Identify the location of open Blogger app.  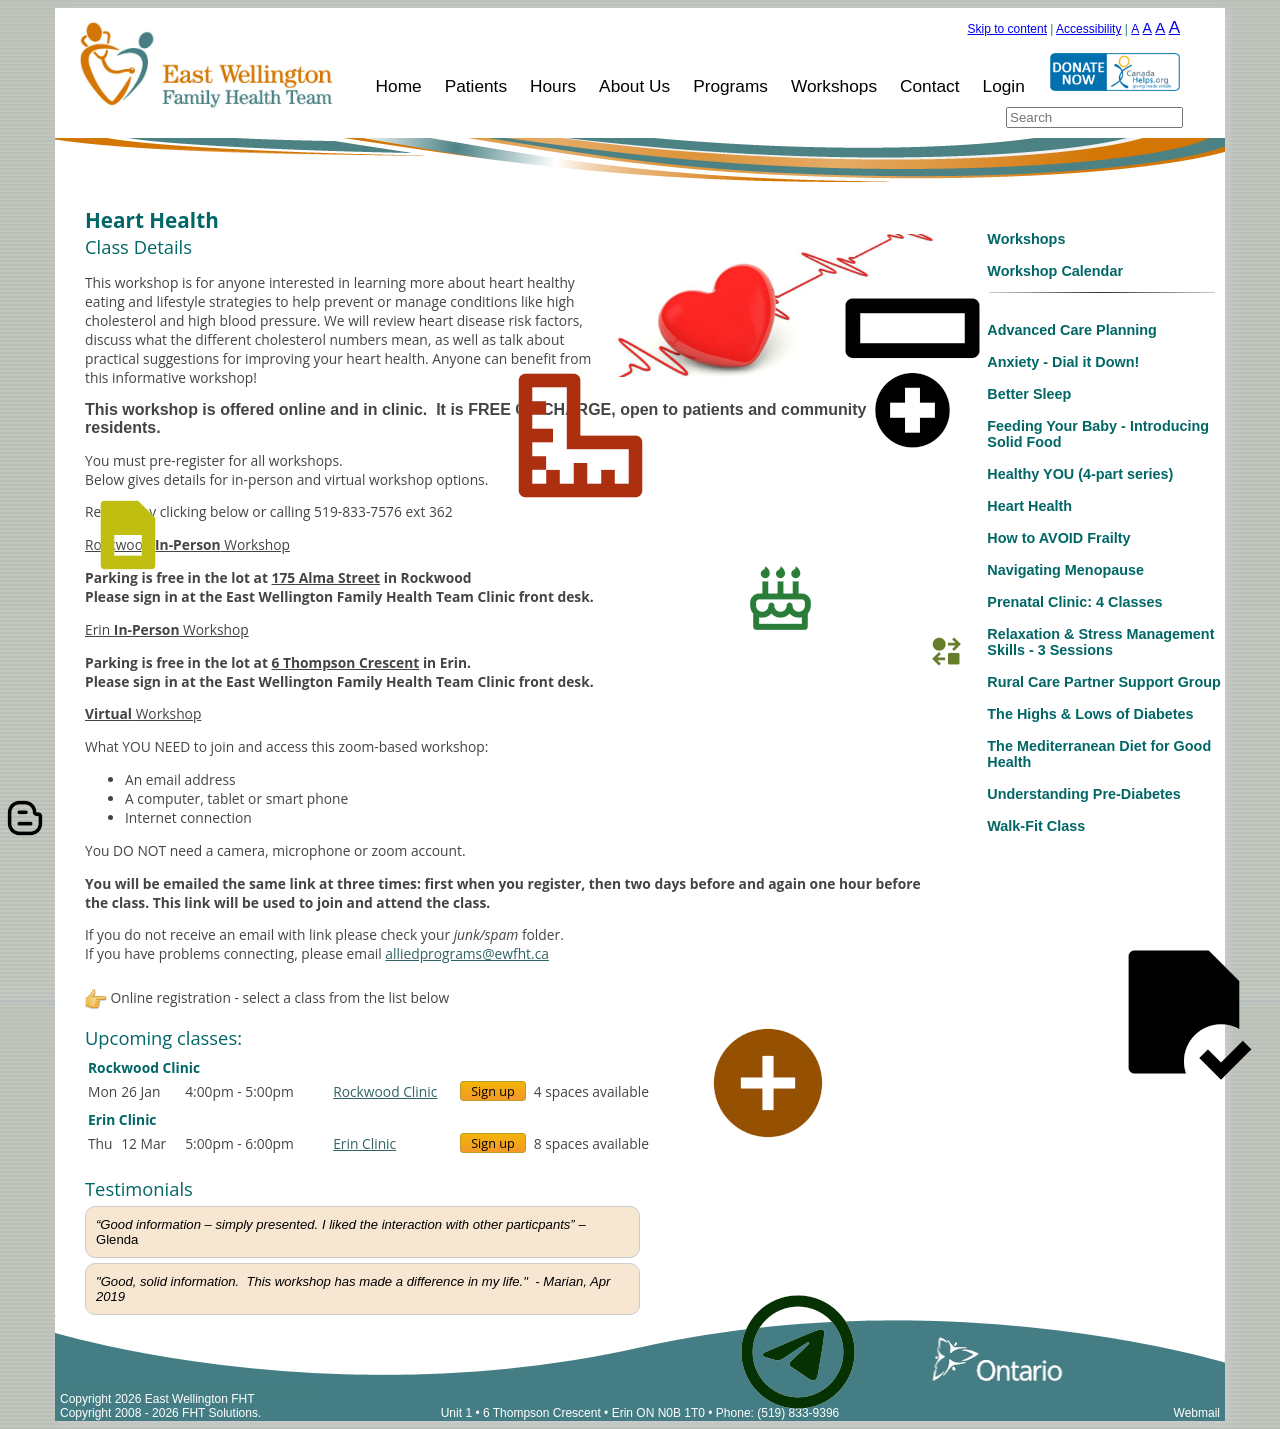
(25, 818).